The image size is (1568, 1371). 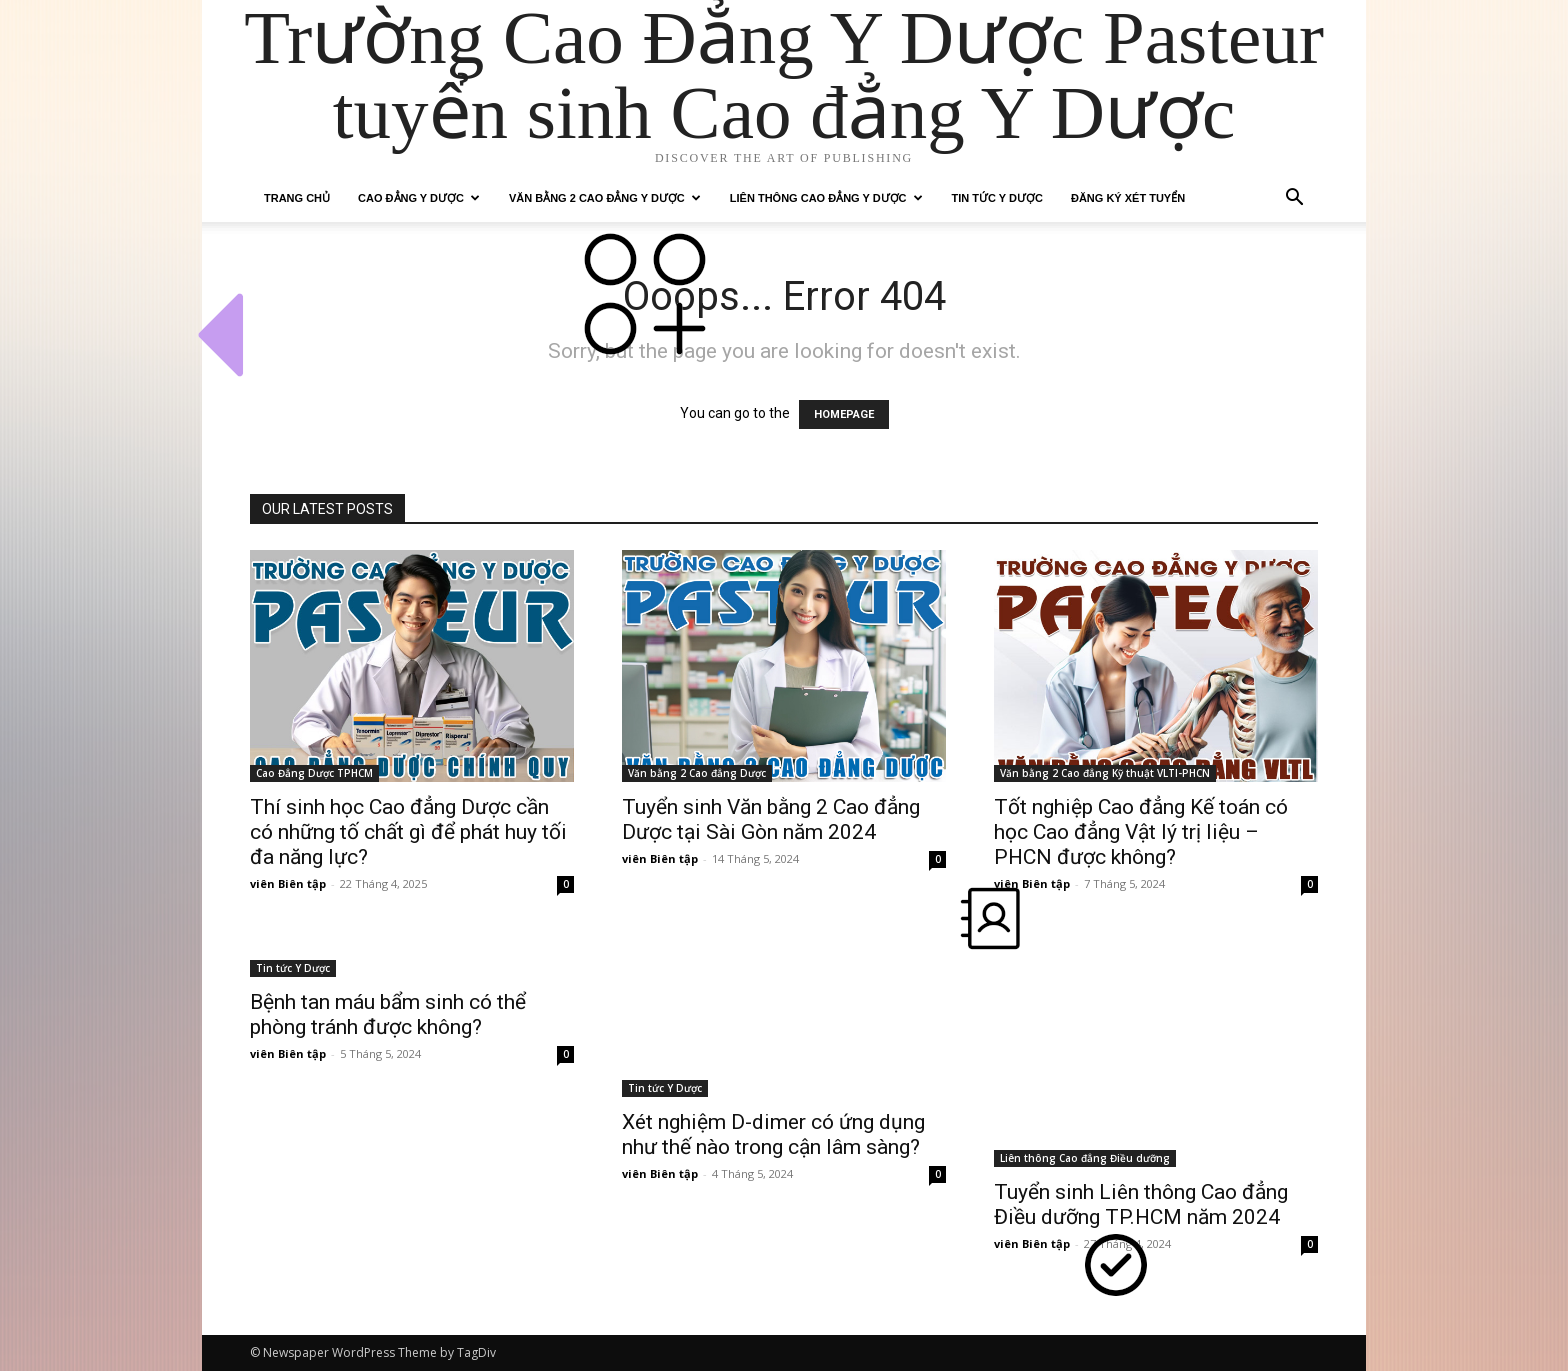 What do you see at coordinates (991, 918) in the screenshot?
I see `open your contacts or address book` at bounding box center [991, 918].